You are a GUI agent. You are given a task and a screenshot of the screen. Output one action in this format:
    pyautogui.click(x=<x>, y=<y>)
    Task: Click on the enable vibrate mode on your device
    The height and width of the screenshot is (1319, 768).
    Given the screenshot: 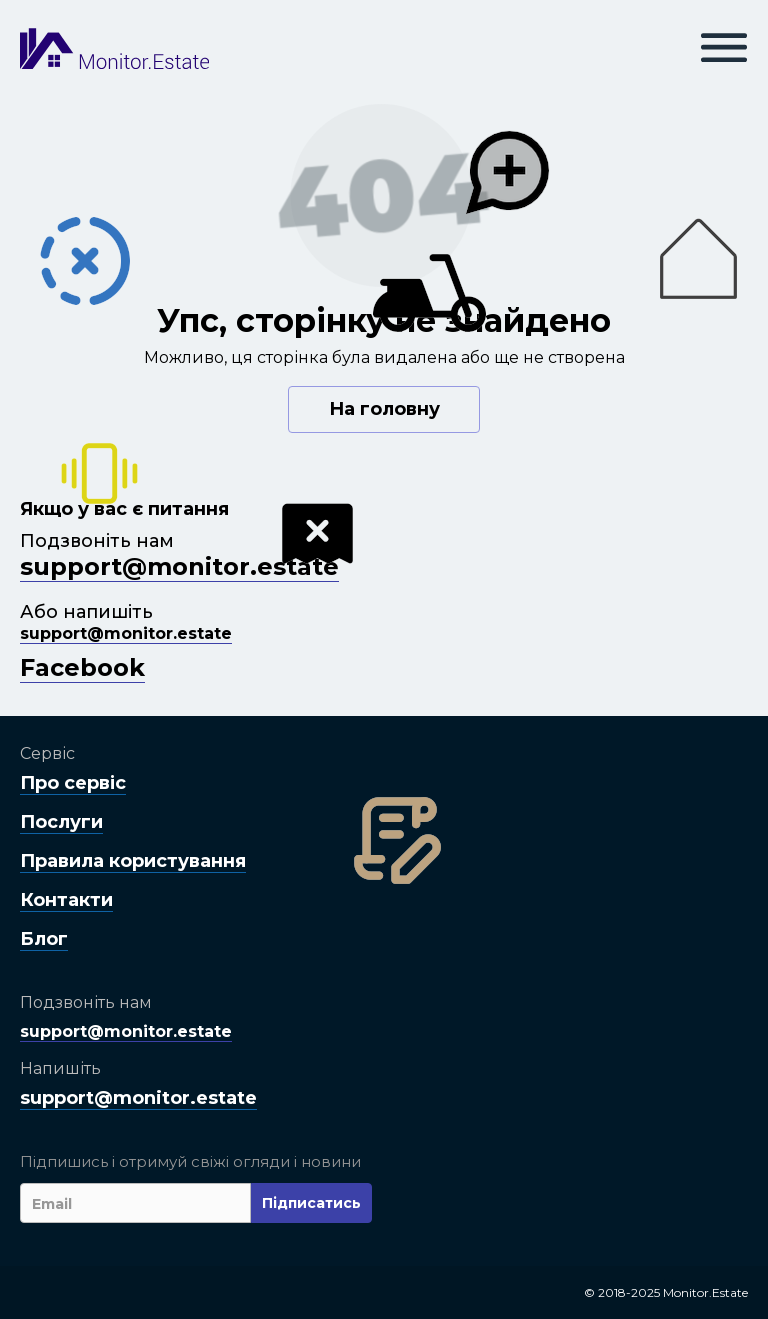 What is the action you would take?
    pyautogui.click(x=99, y=473)
    